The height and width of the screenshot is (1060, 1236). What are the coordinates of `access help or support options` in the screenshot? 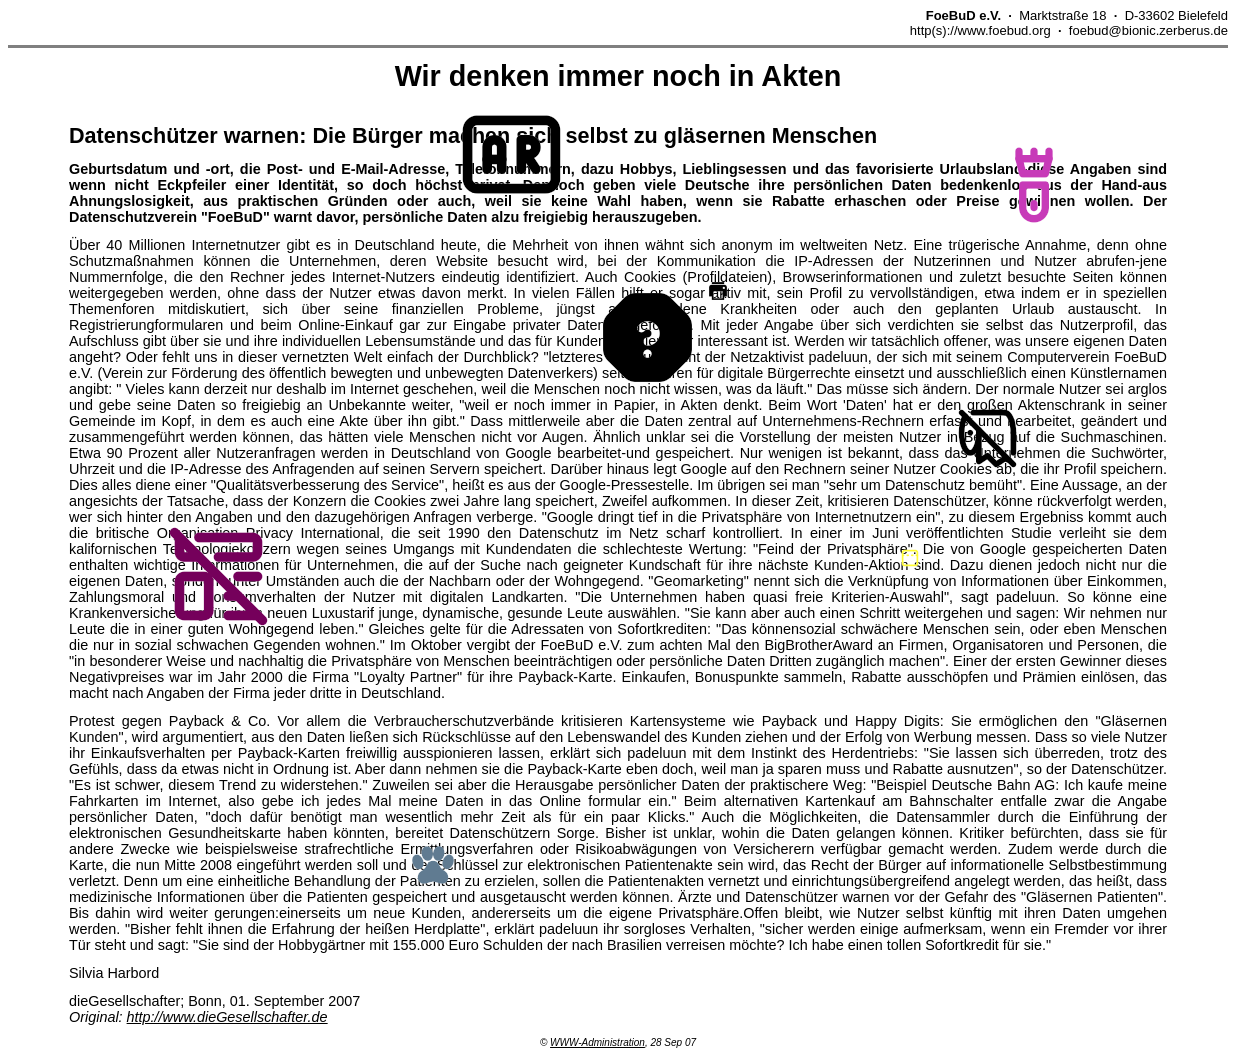 It's located at (647, 337).